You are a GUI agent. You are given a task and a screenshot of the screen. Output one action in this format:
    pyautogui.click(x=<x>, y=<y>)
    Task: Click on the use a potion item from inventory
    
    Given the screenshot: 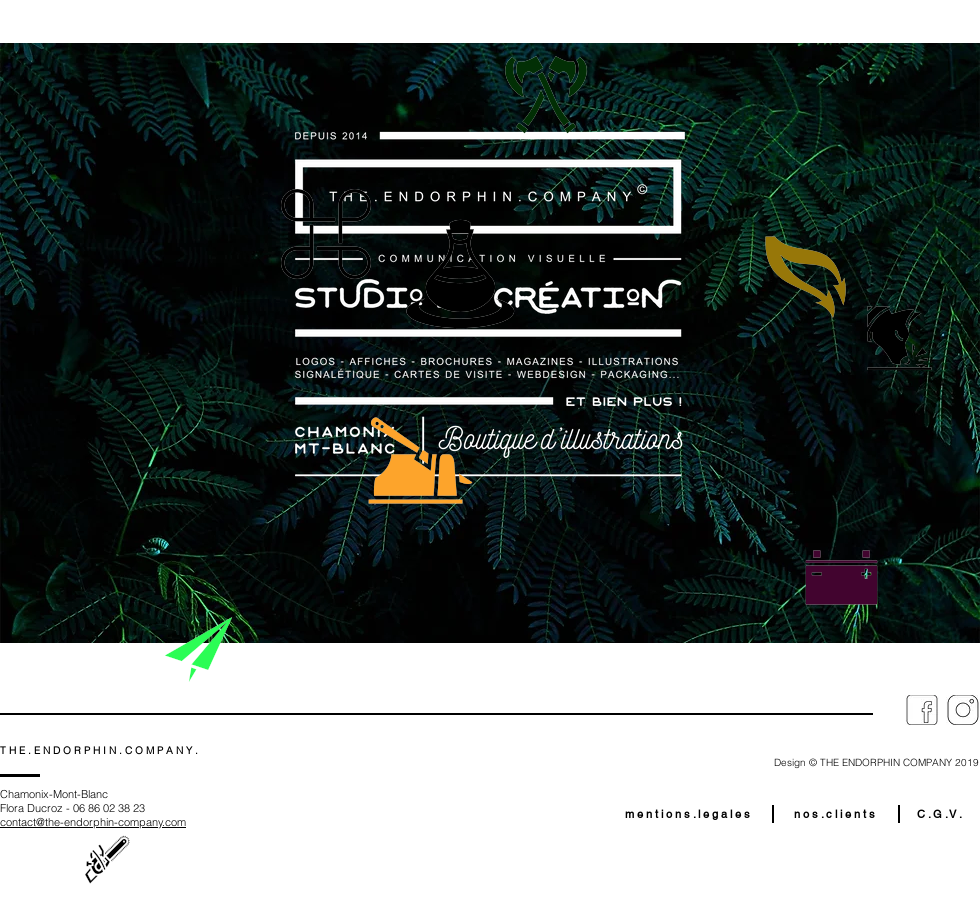 What is the action you would take?
    pyautogui.click(x=460, y=274)
    